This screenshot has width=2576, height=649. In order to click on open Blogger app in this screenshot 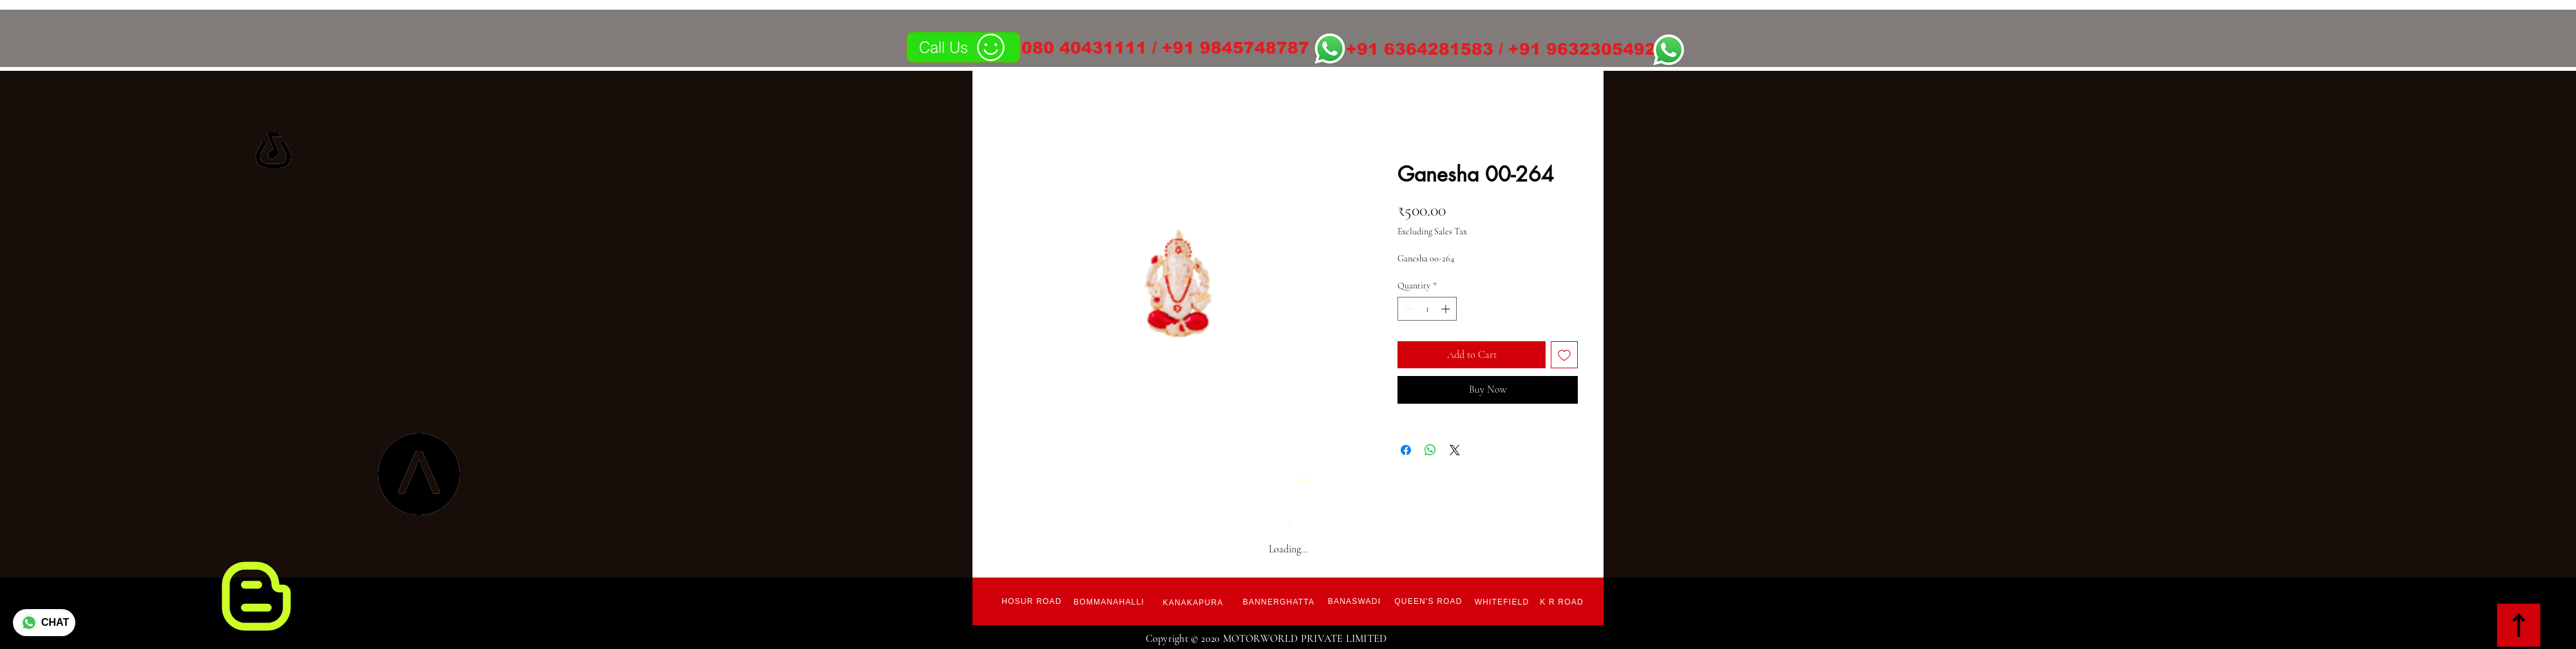, I will do `click(256, 596)`.